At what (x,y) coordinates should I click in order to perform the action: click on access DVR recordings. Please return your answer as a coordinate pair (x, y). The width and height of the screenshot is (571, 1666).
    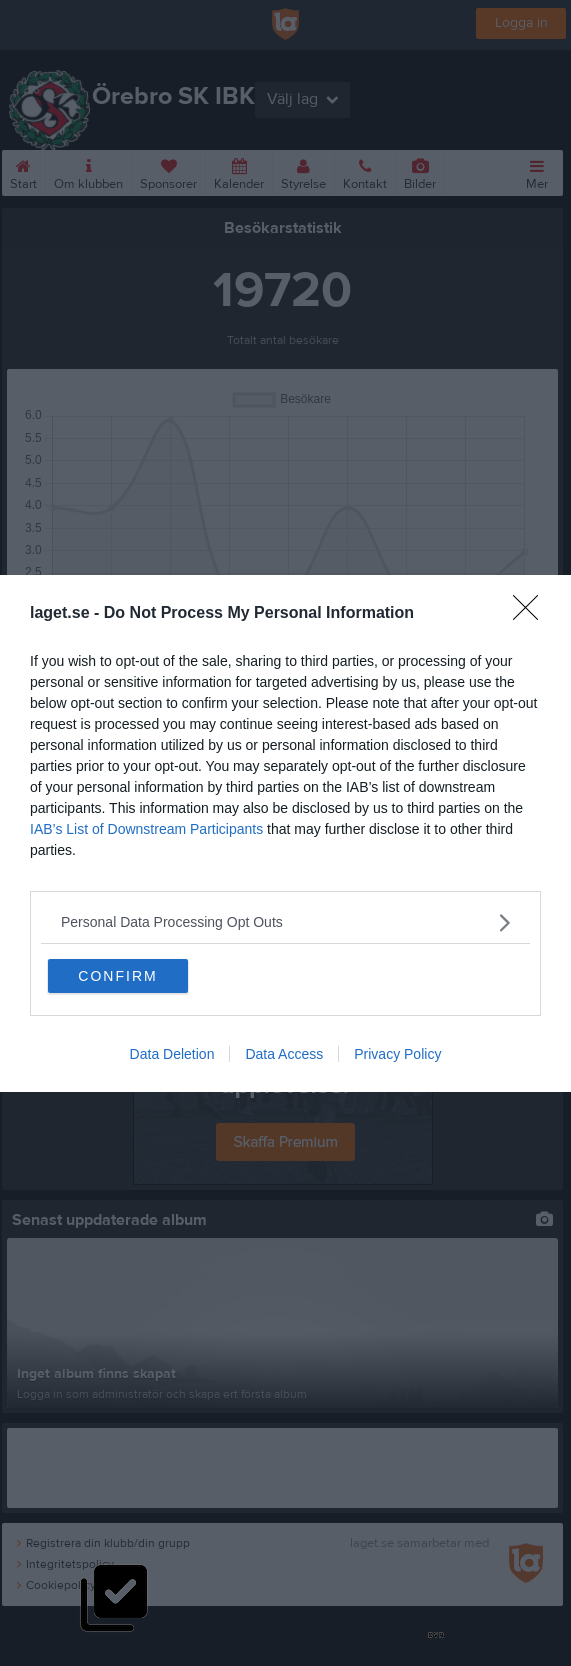
    Looking at the image, I should click on (436, 1635).